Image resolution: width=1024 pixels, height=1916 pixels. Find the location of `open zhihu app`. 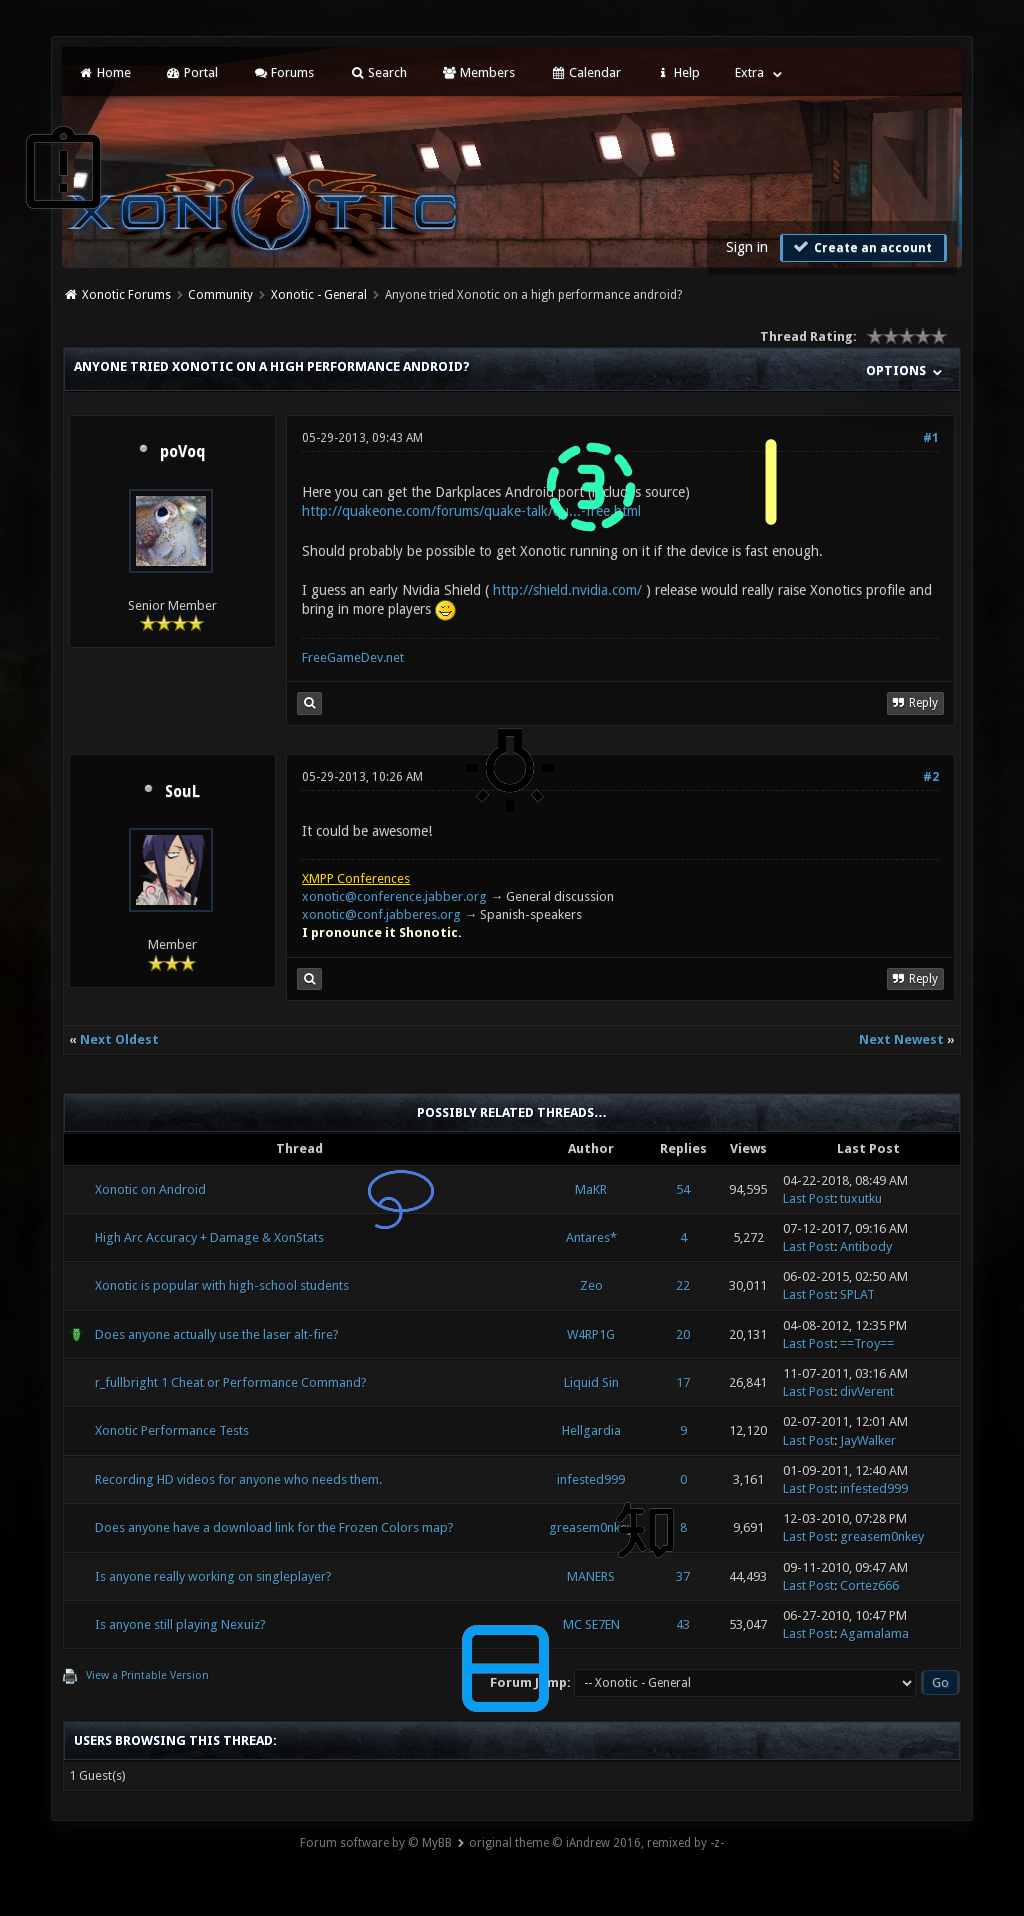

open zhihu app is located at coordinates (646, 1530).